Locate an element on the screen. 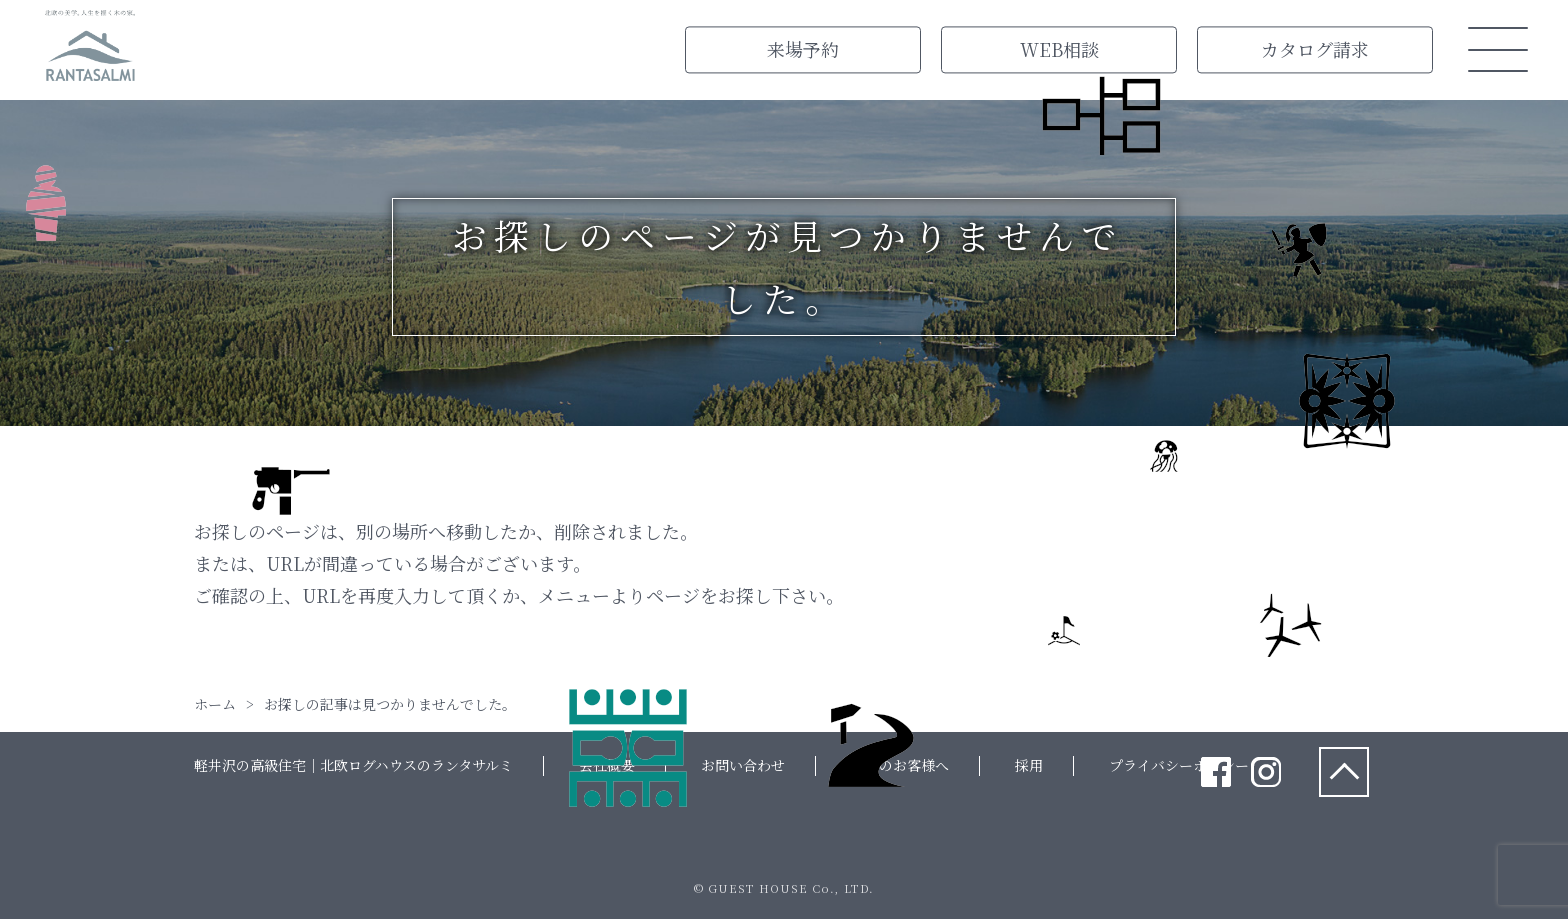 The image size is (1568, 919). select weapon or firearm in game inventory is located at coordinates (291, 491).